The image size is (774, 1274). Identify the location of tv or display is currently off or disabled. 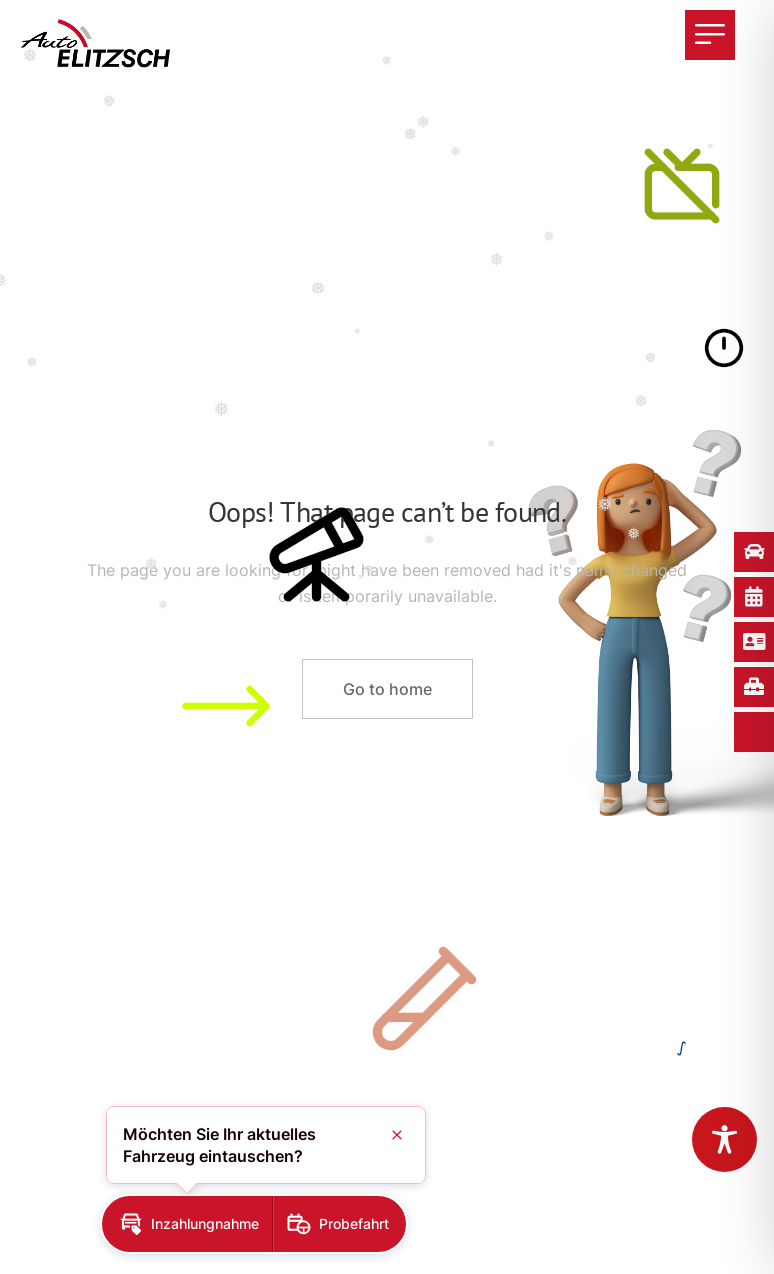
(682, 186).